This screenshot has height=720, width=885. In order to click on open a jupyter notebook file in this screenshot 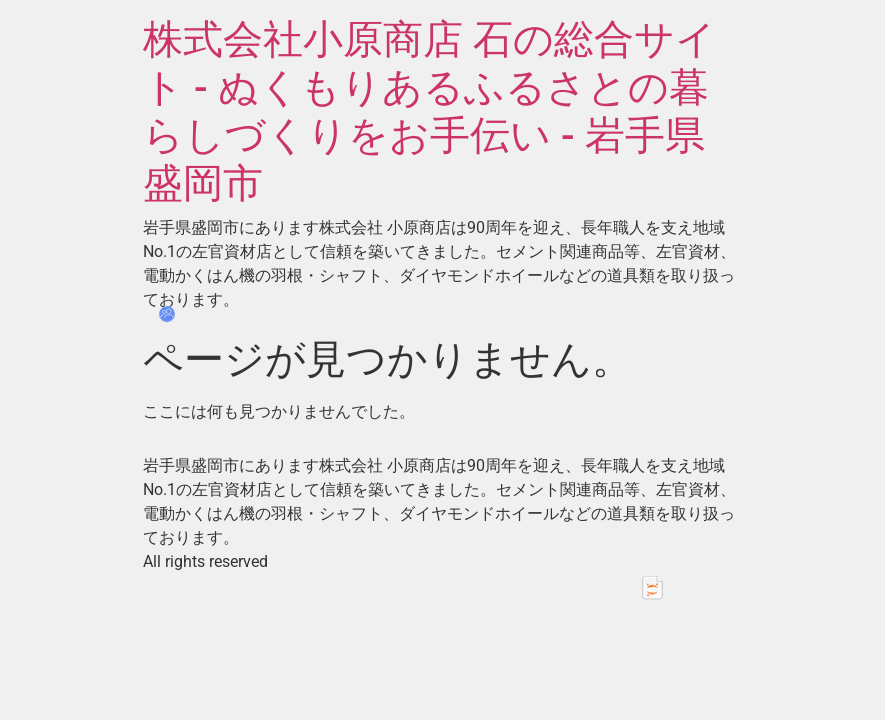, I will do `click(652, 587)`.